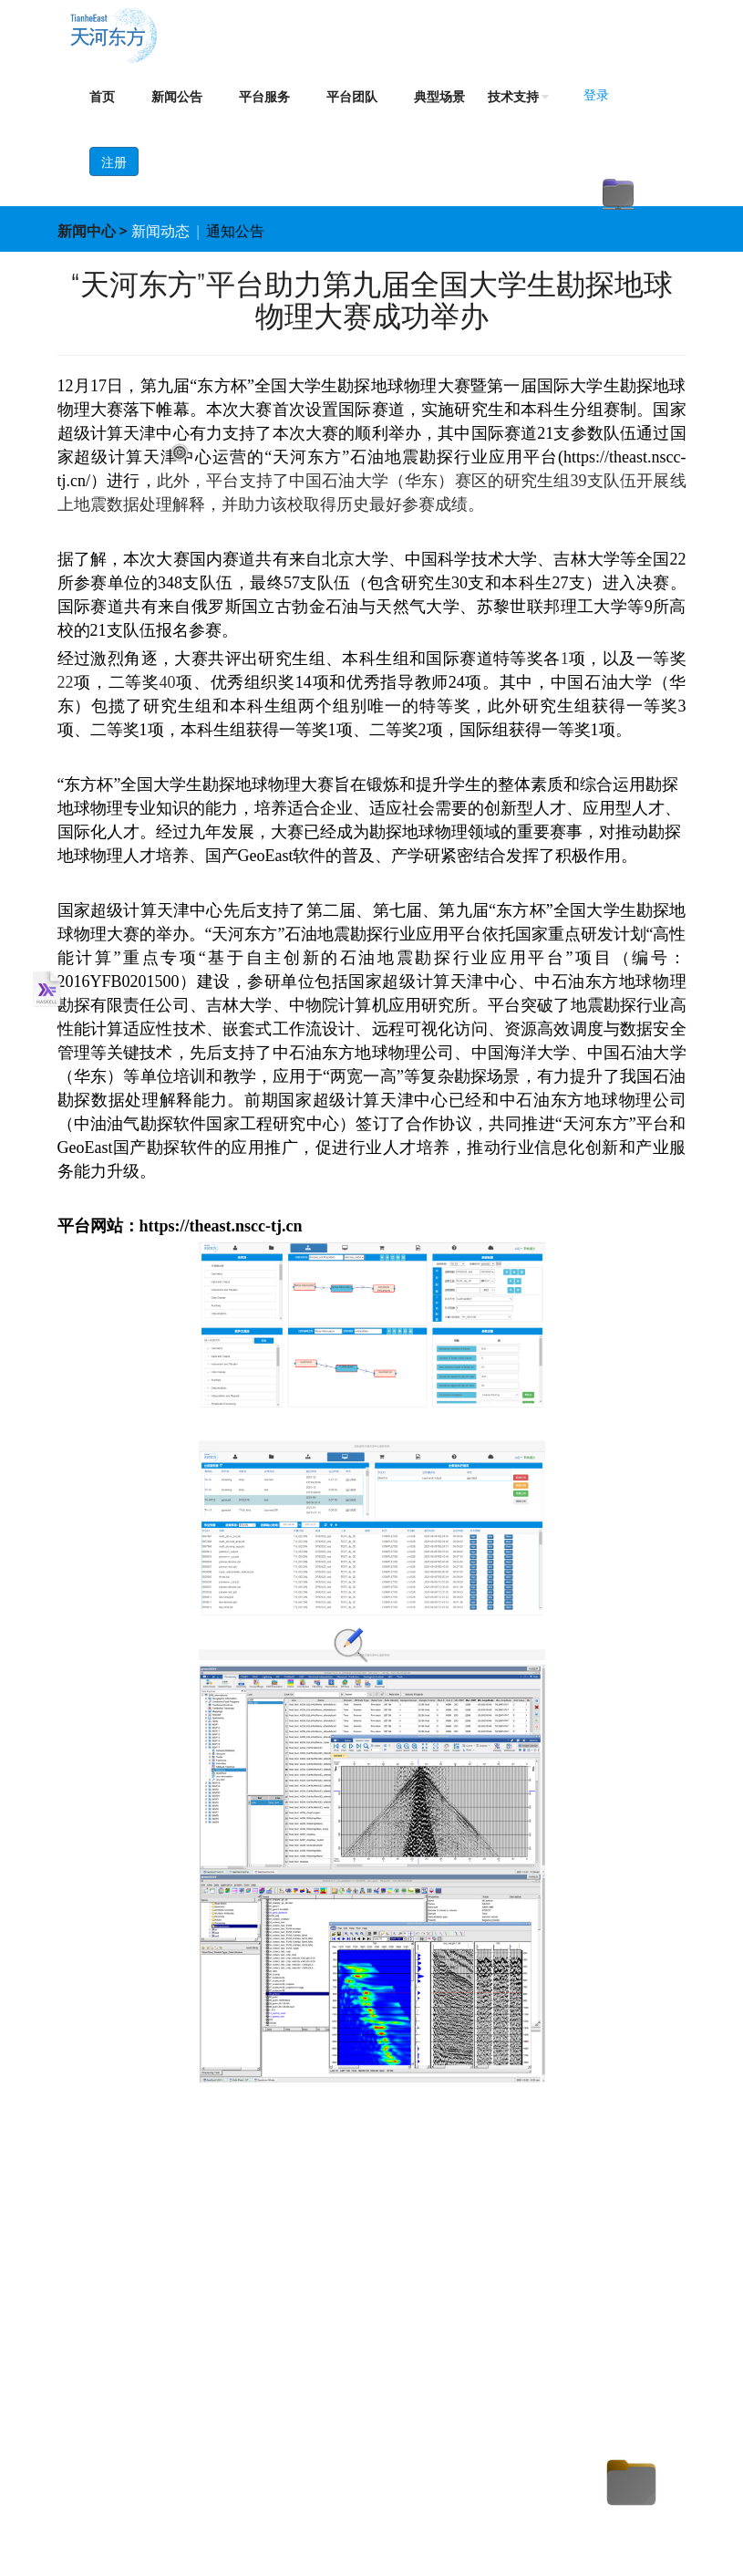 This screenshot has width=743, height=2576. Describe the element at coordinates (180, 452) in the screenshot. I see `open settings or preferences` at that location.